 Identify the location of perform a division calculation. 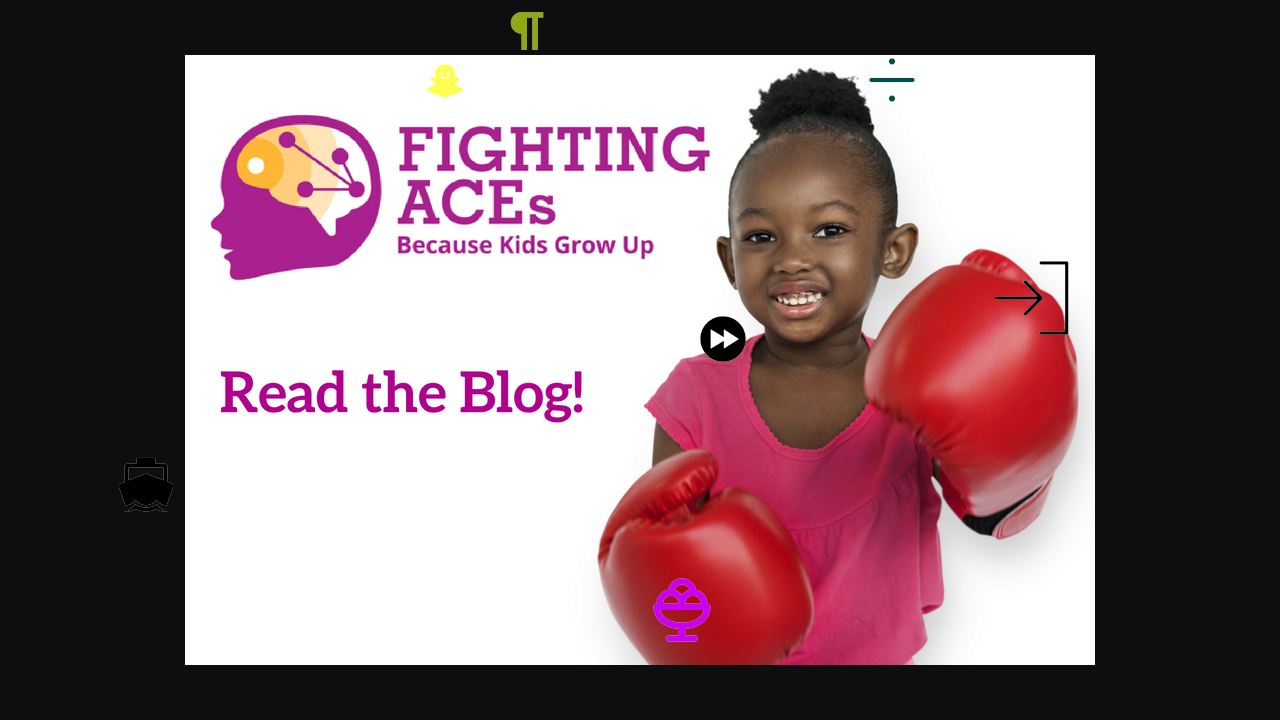
(892, 80).